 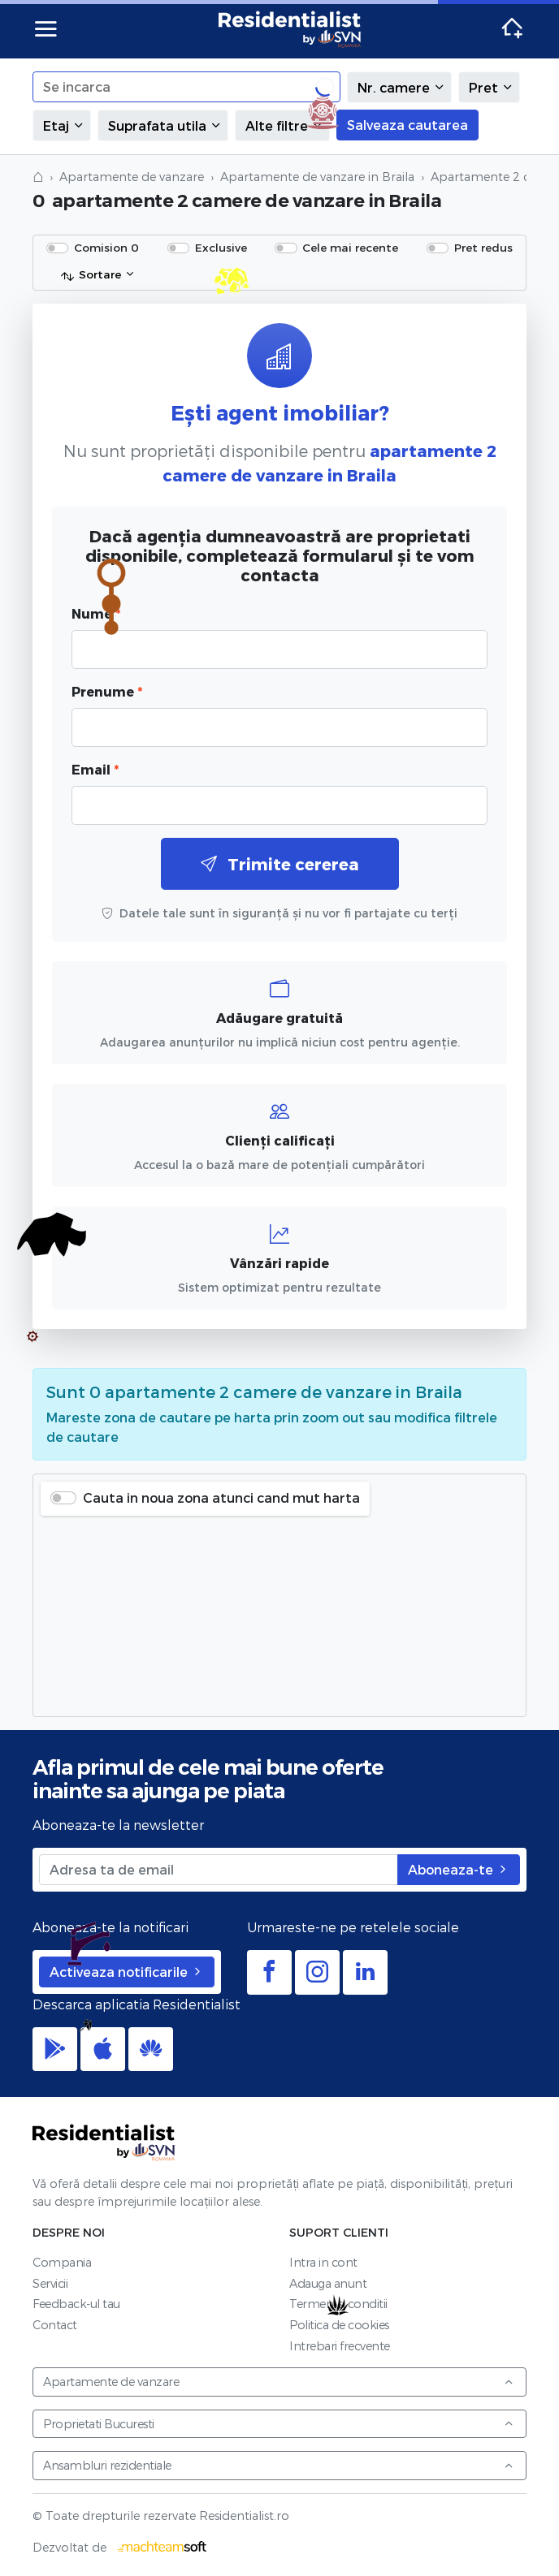 What do you see at coordinates (51, 1234) in the screenshot?
I see `select switzerland as country or region` at bounding box center [51, 1234].